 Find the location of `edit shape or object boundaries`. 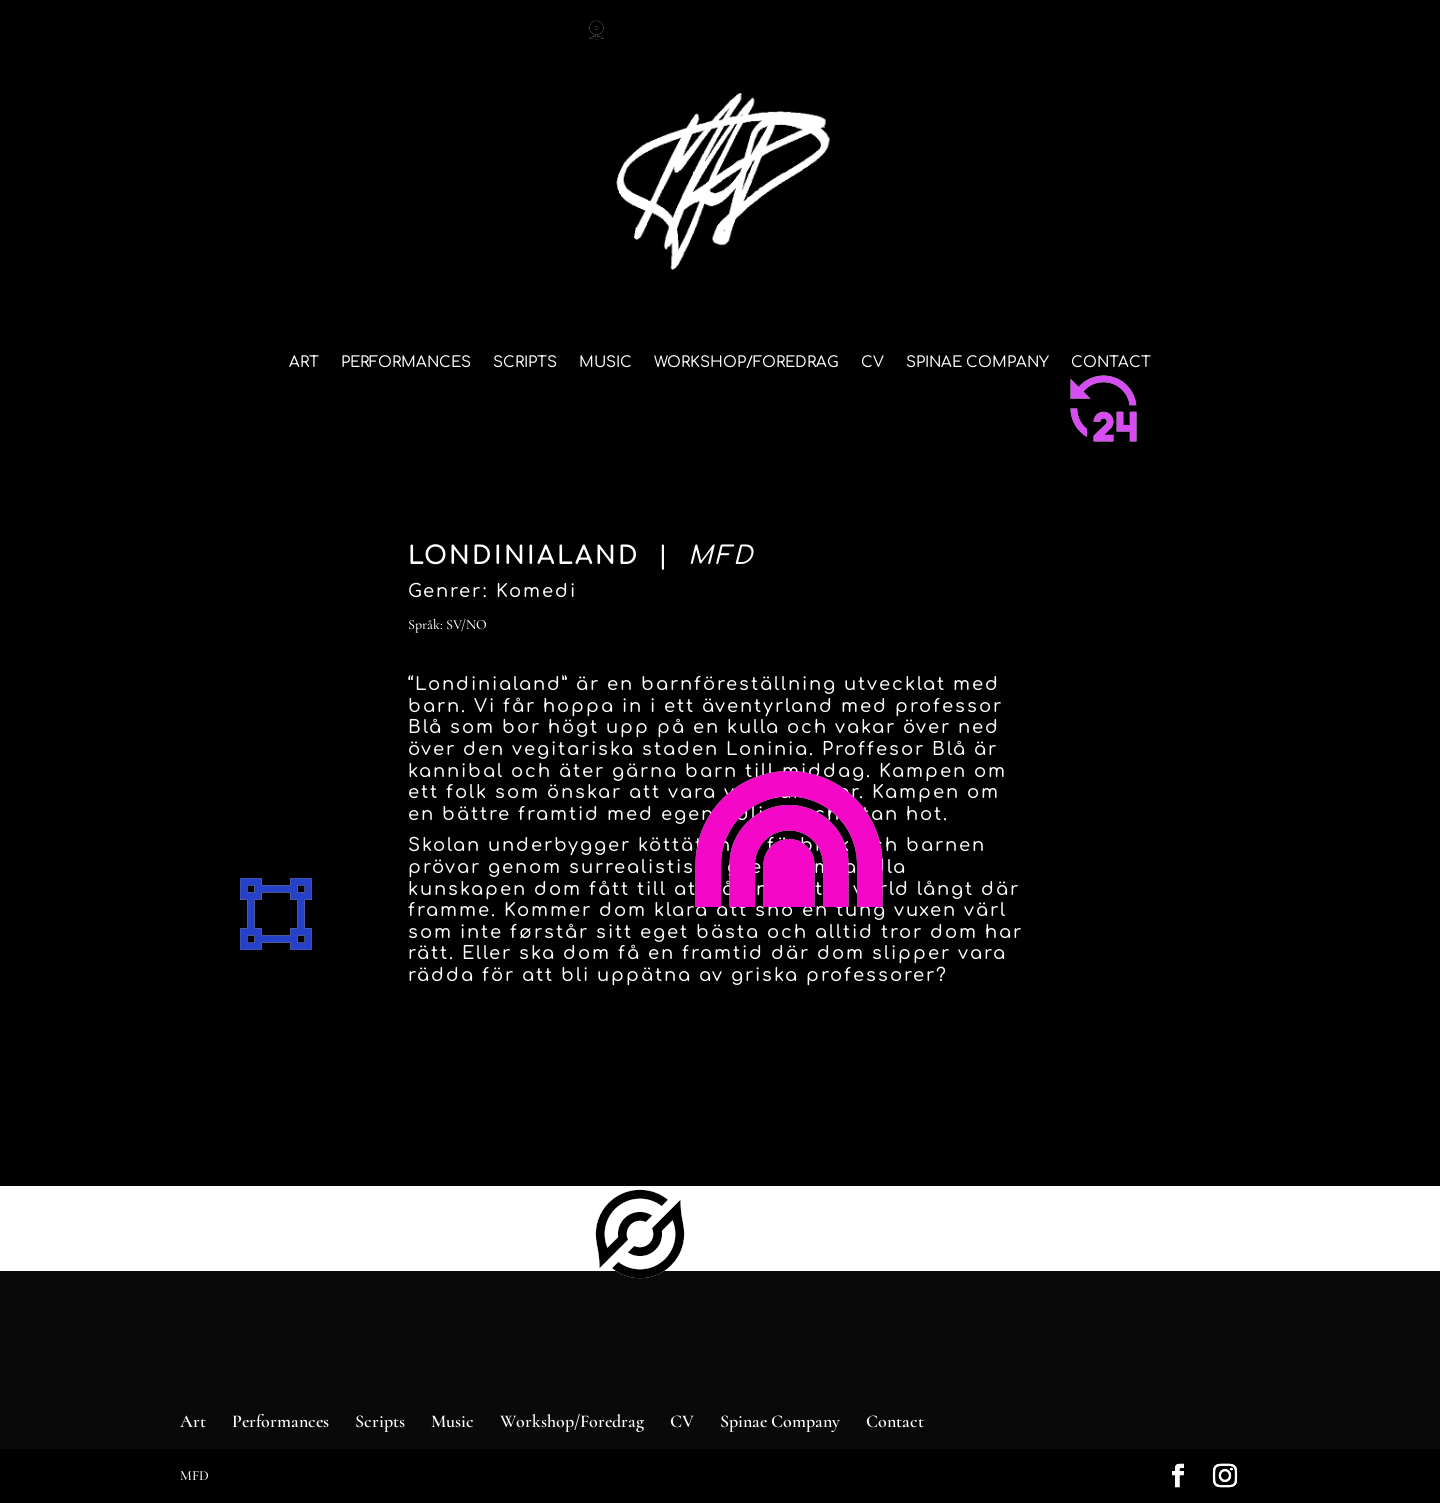

edit shape or object boundaries is located at coordinates (276, 914).